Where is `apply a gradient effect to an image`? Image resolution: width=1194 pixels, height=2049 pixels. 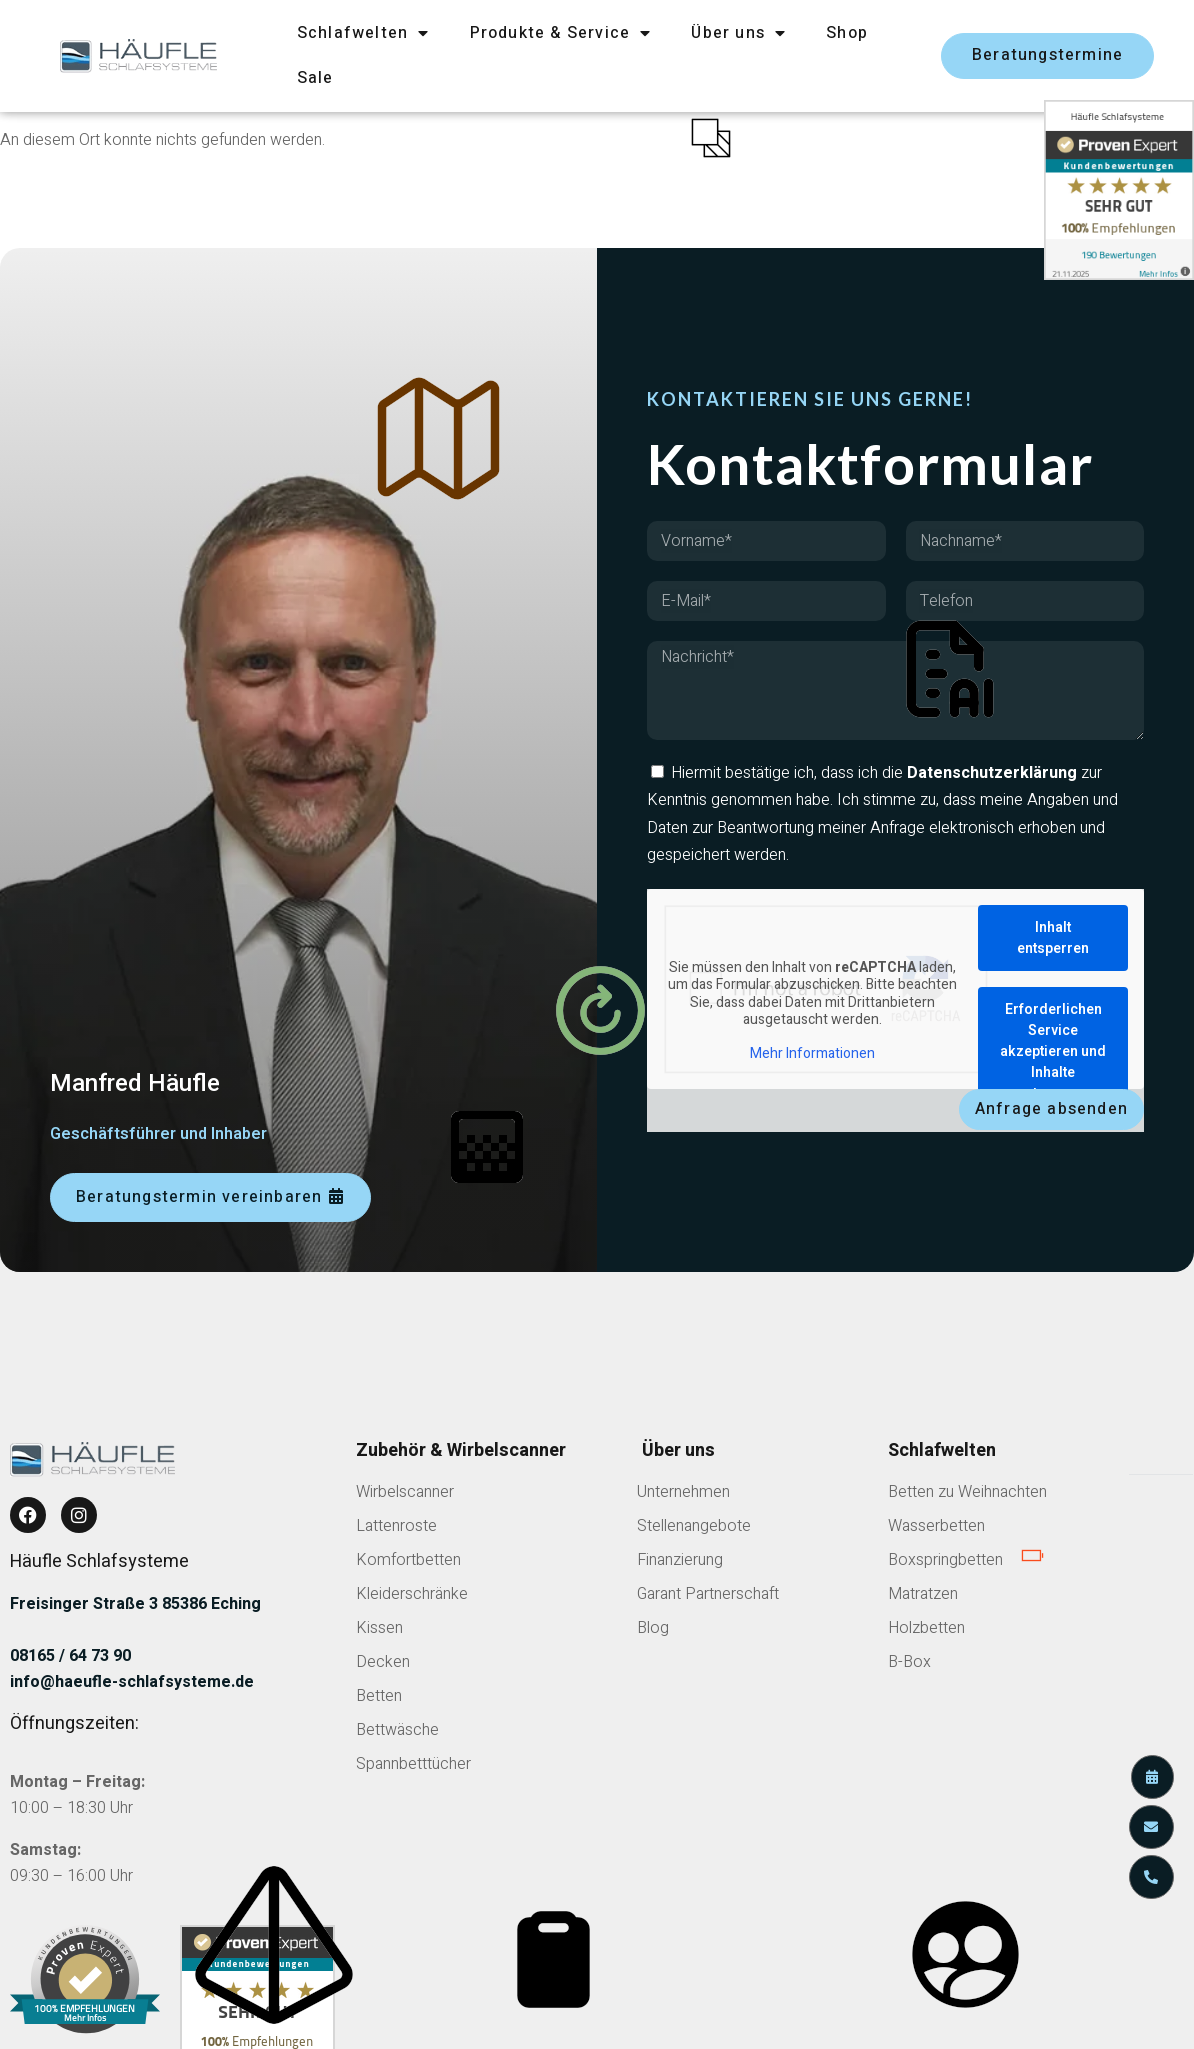 apply a gradient effect to an image is located at coordinates (487, 1147).